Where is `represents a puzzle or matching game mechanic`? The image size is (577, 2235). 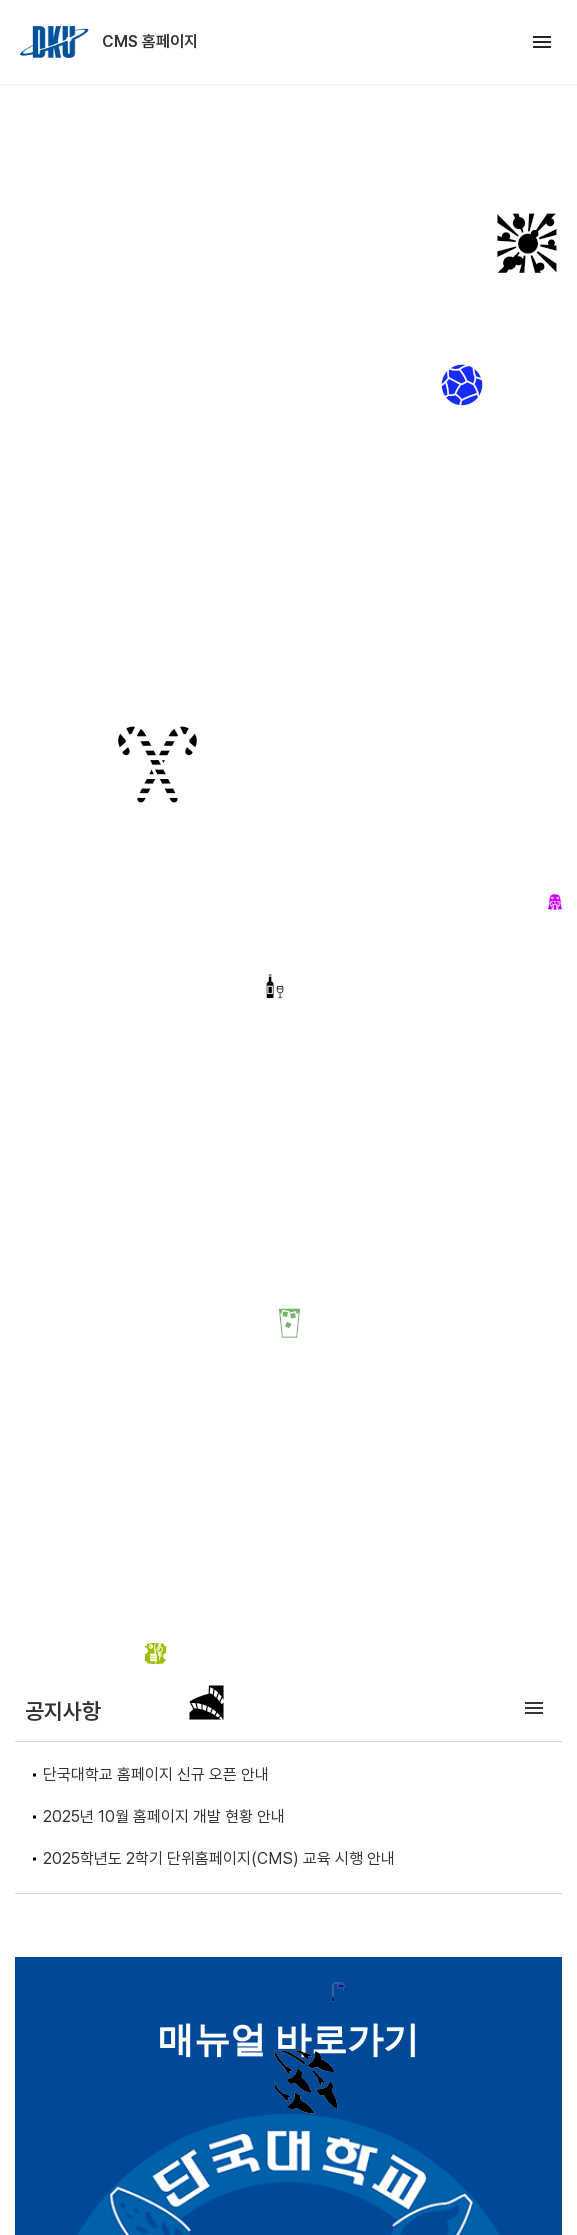 represents a puzzle or matching game mechanic is located at coordinates (155, 1653).